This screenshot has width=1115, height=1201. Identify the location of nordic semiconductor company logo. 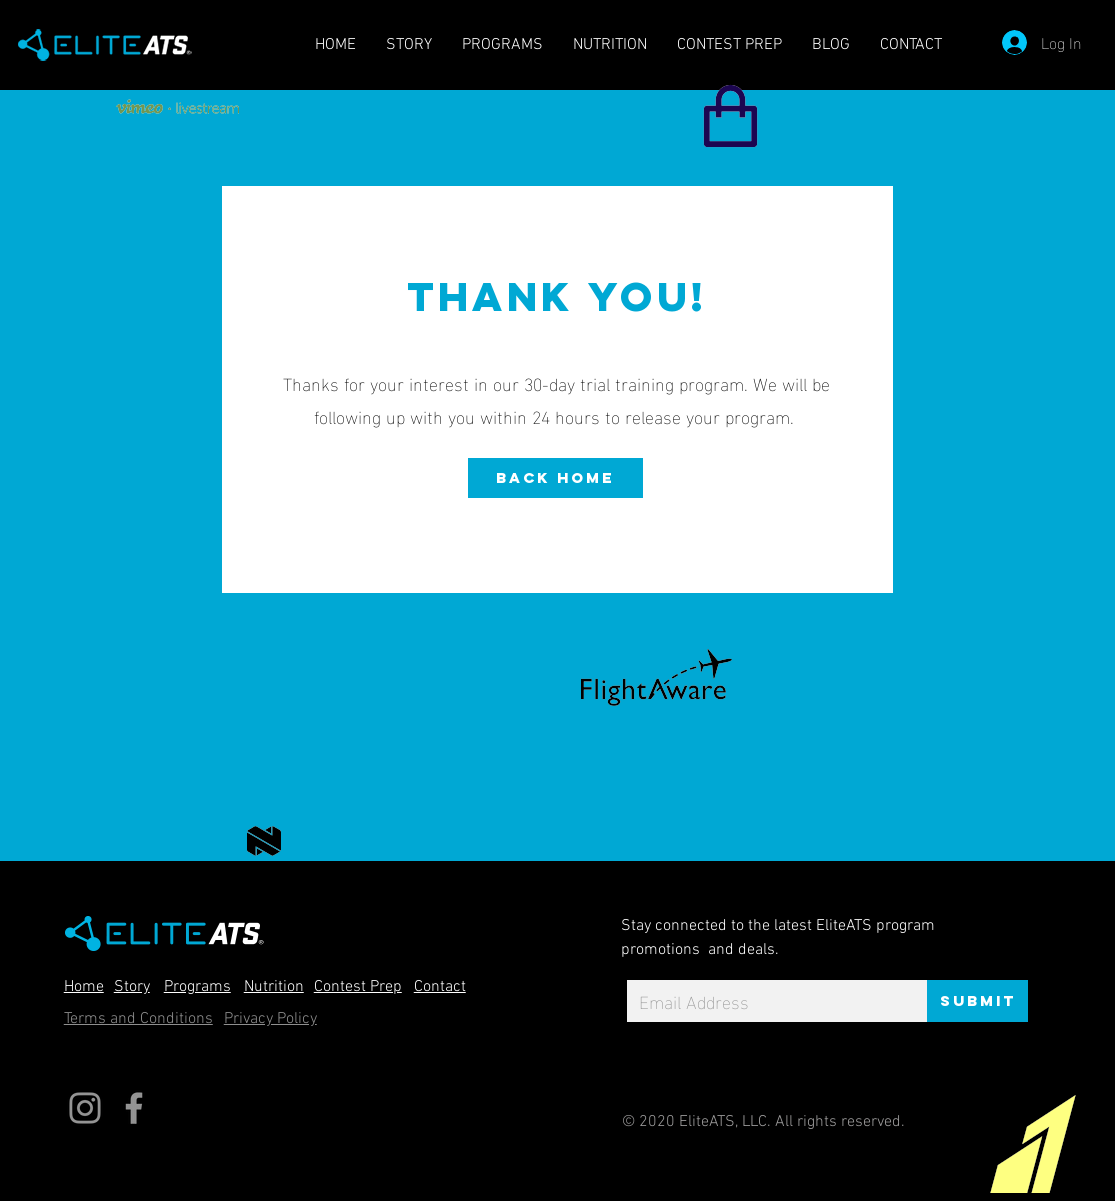
(264, 841).